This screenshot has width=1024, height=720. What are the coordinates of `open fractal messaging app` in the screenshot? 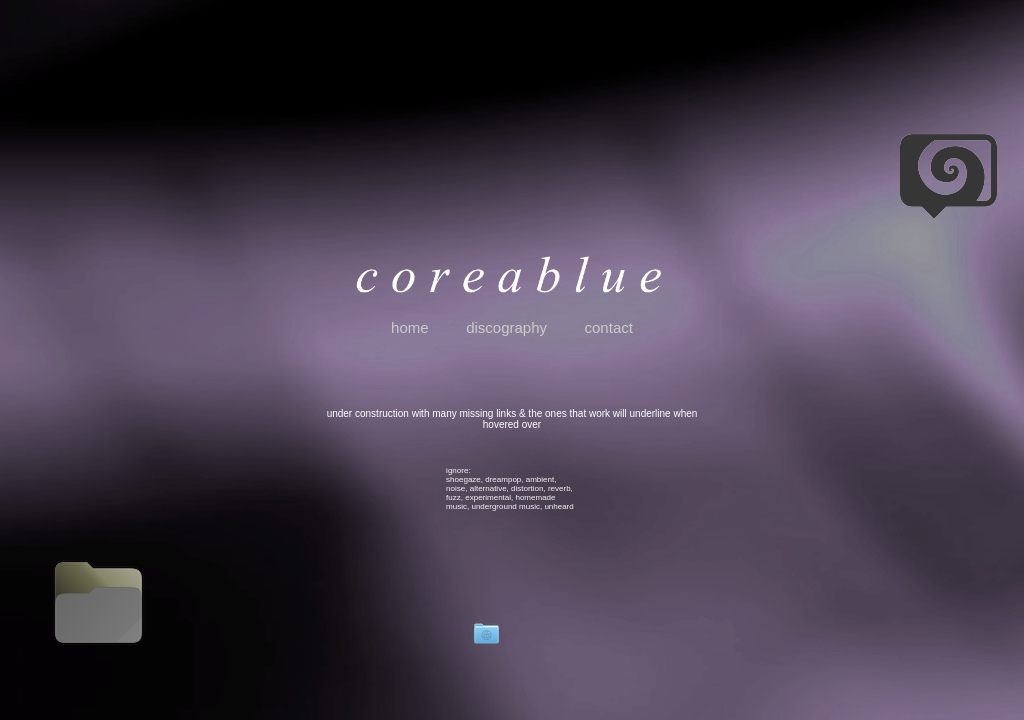 It's located at (948, 176).